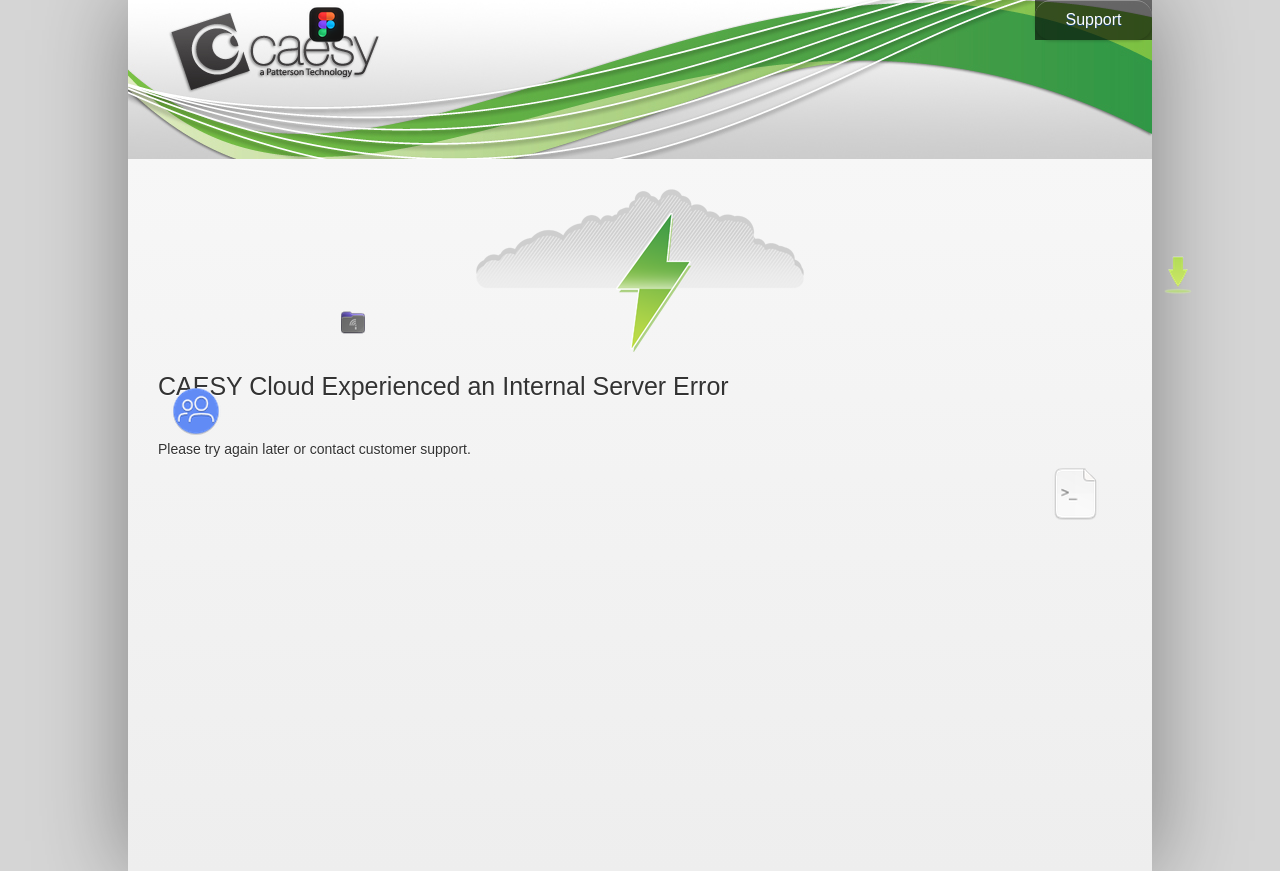 The width and height of the screenshot is (1280, 871). I want to click on switch between user accounts, so click(196, 411).